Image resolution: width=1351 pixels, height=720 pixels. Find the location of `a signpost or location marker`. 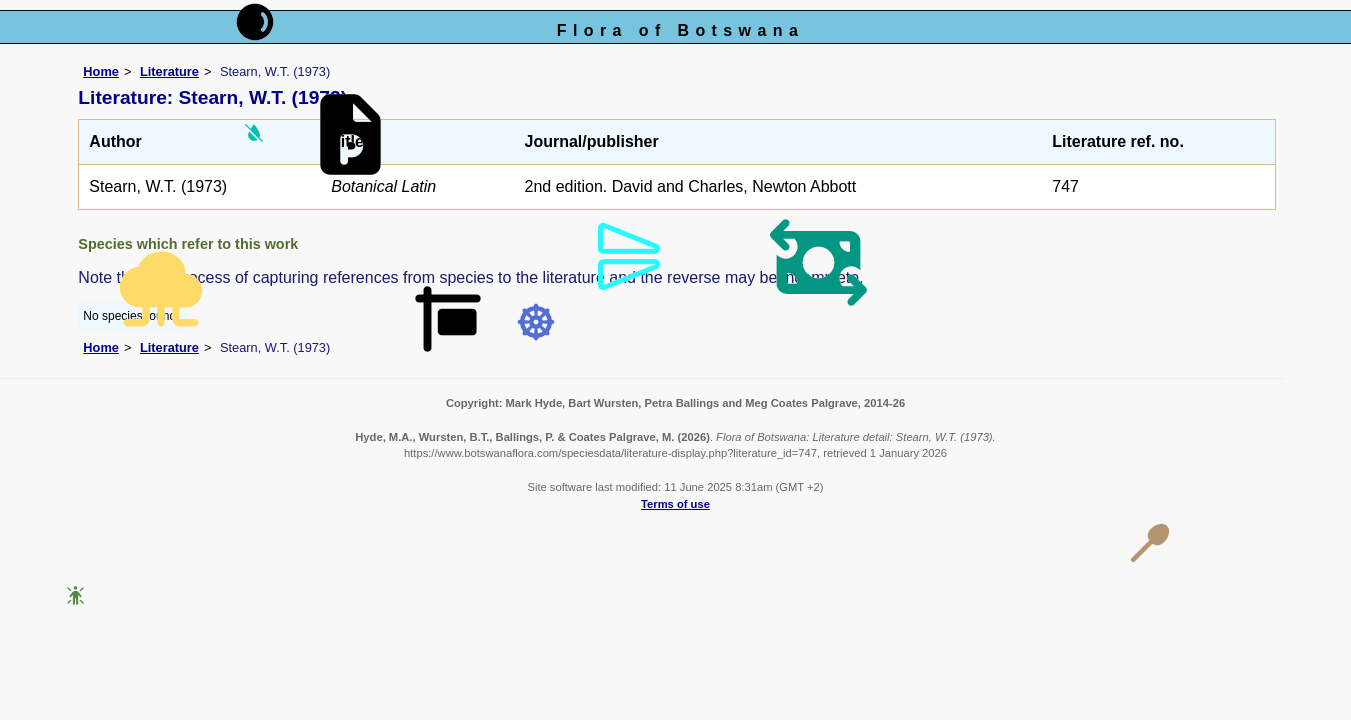

a signpost or location marker is located at coordinates (448, 319).